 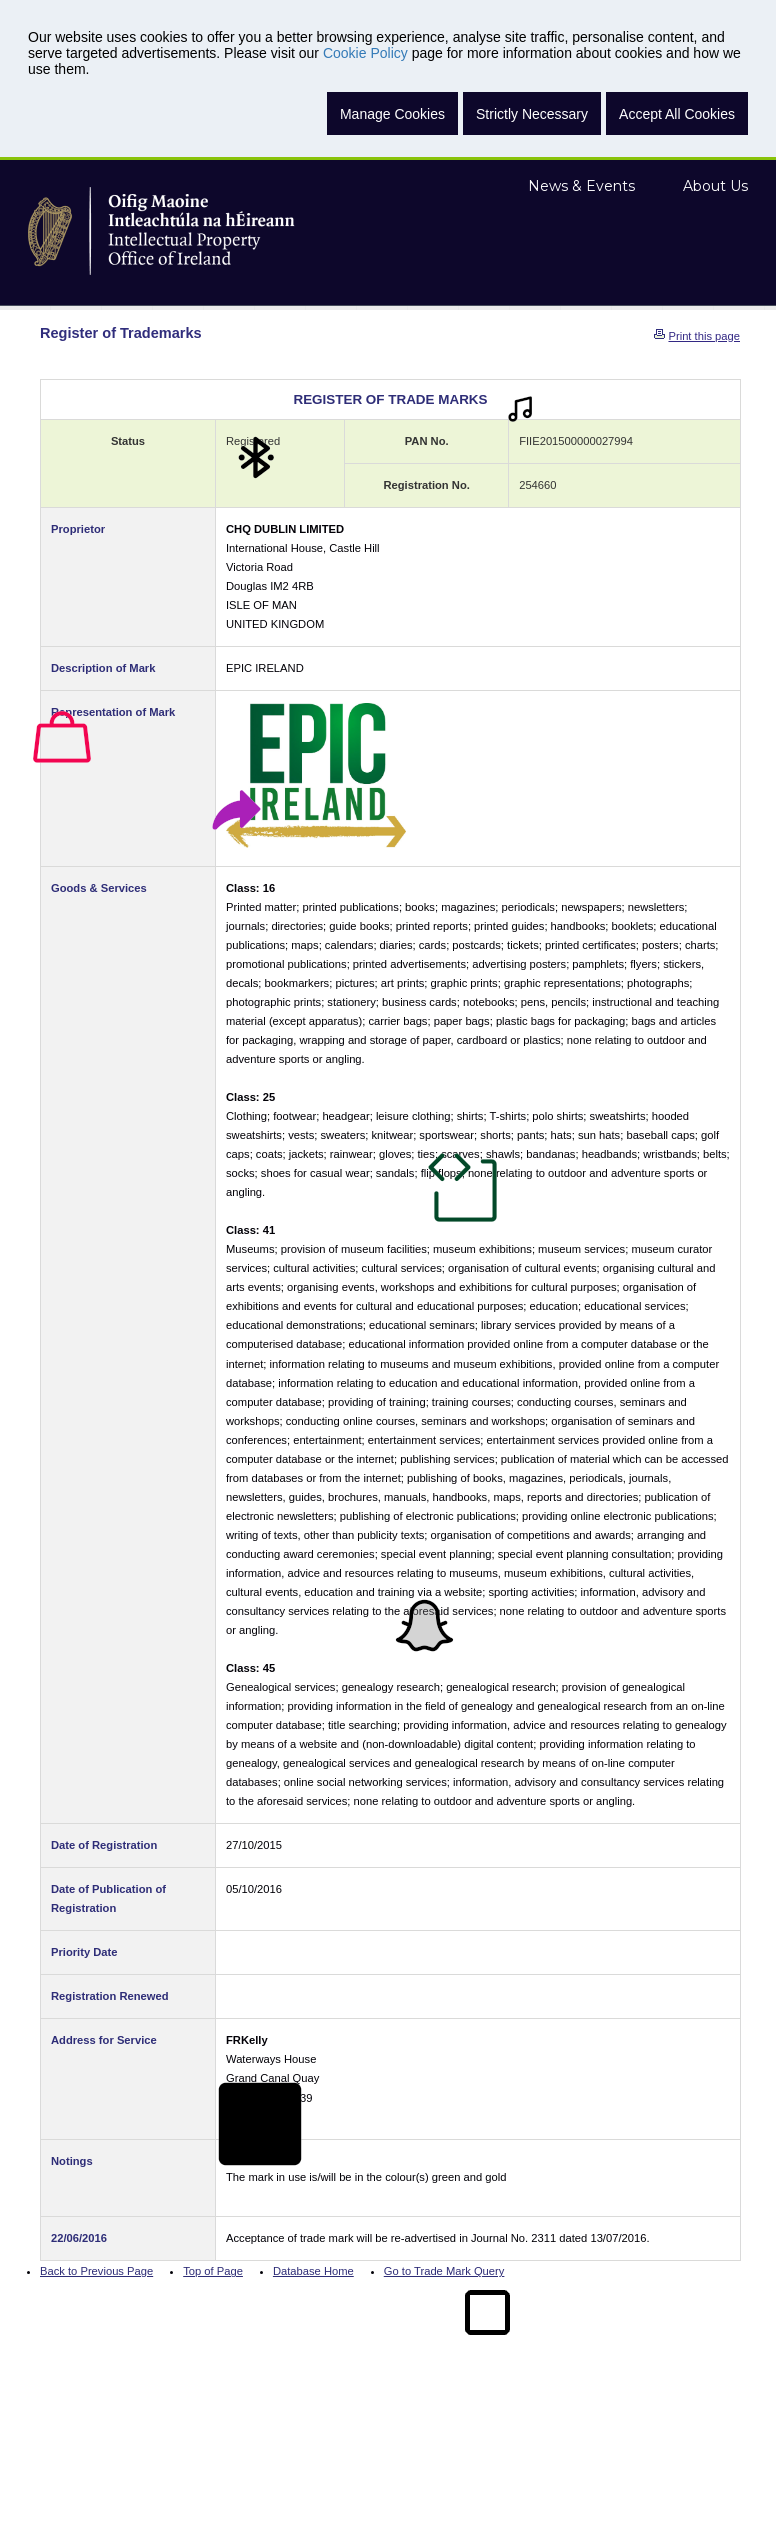 I want to click on insert a code block, so click(x=465, y=1190).